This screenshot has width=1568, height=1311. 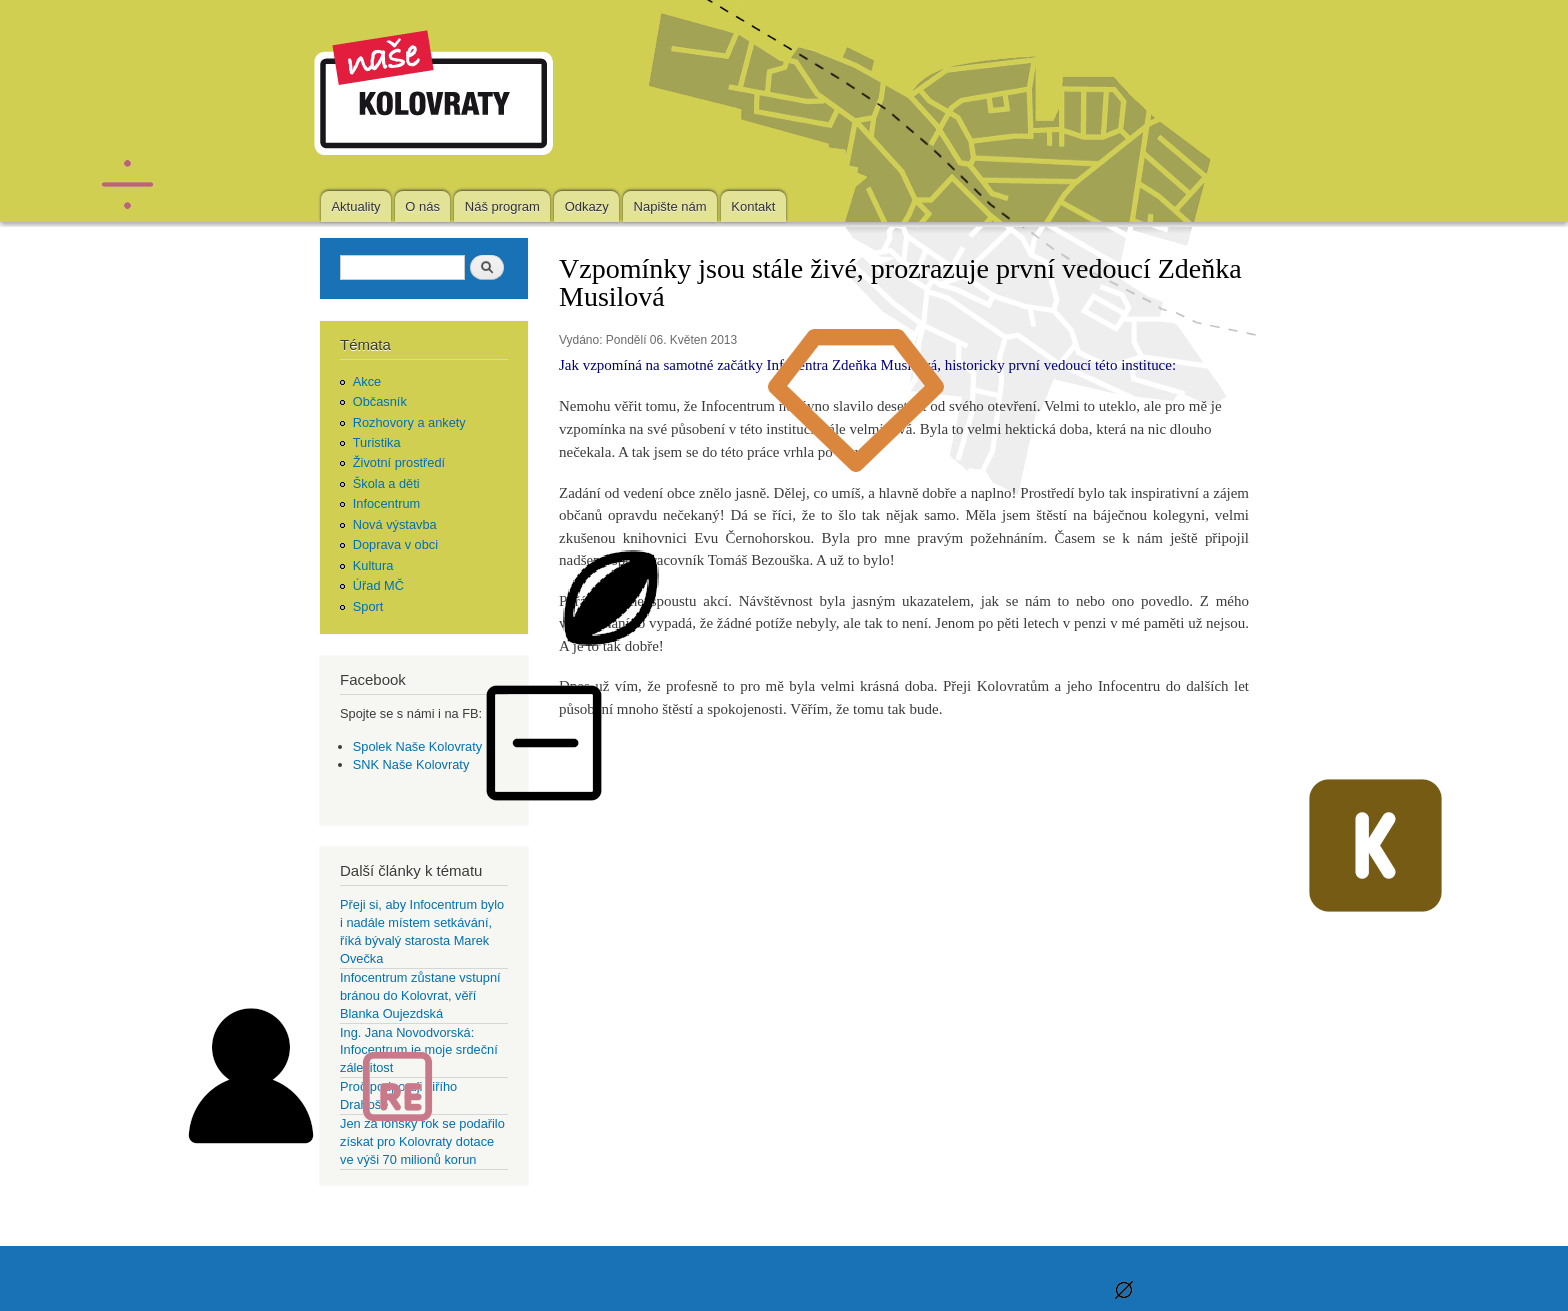 I want to click on indicates Ruby programming language, so click(x=856, y=395).